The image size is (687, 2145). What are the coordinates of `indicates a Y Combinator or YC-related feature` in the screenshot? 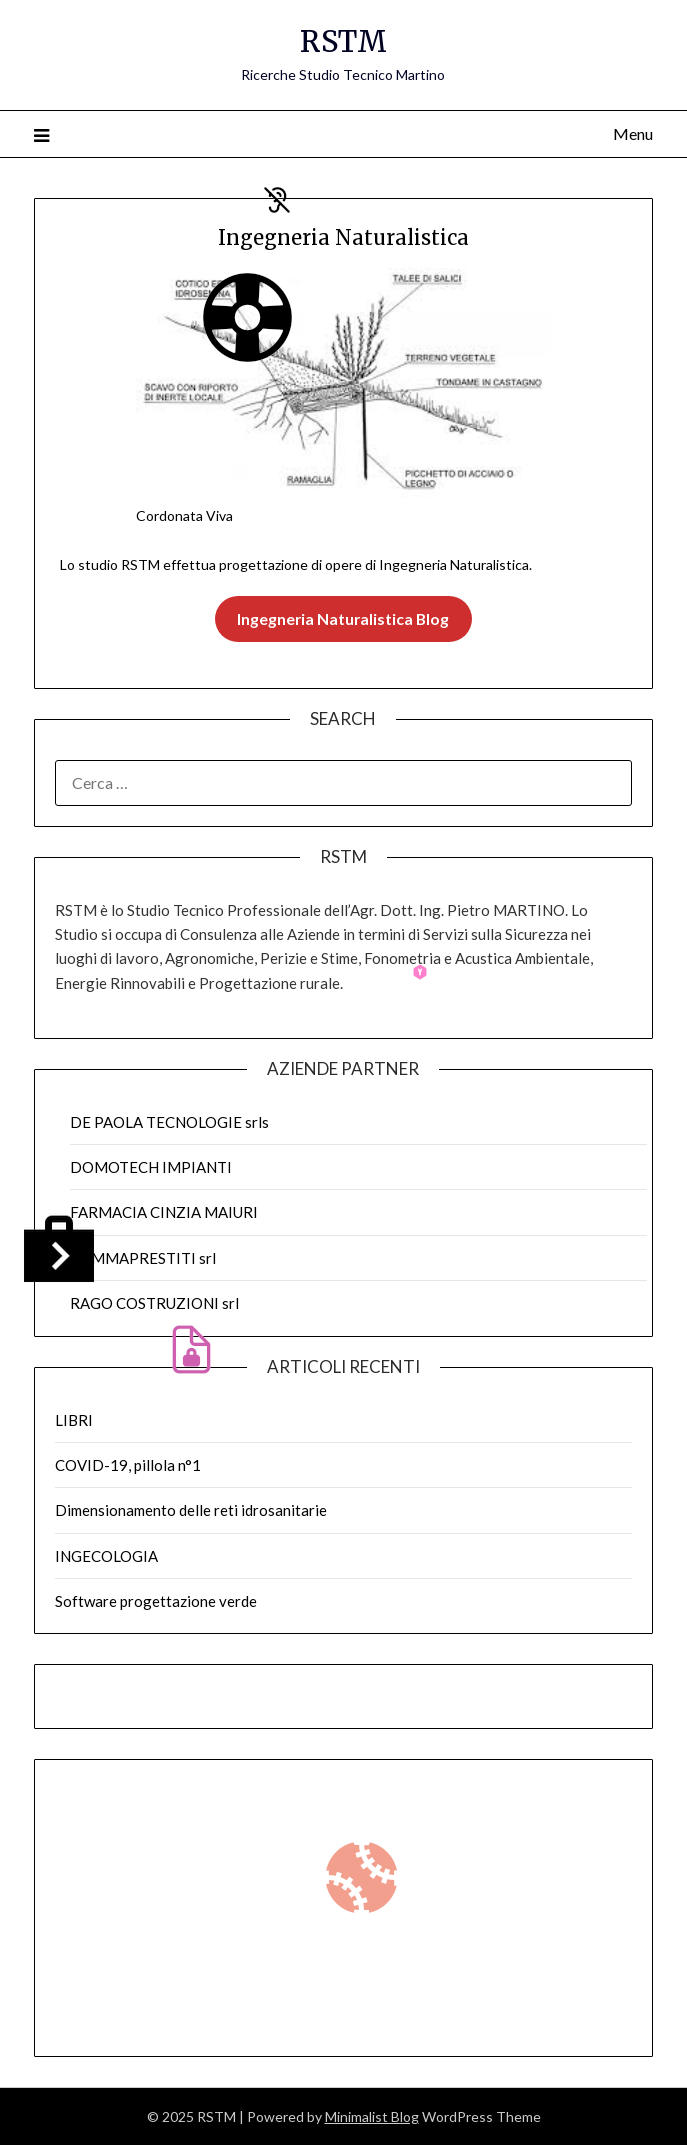 It's located at (420, 972).